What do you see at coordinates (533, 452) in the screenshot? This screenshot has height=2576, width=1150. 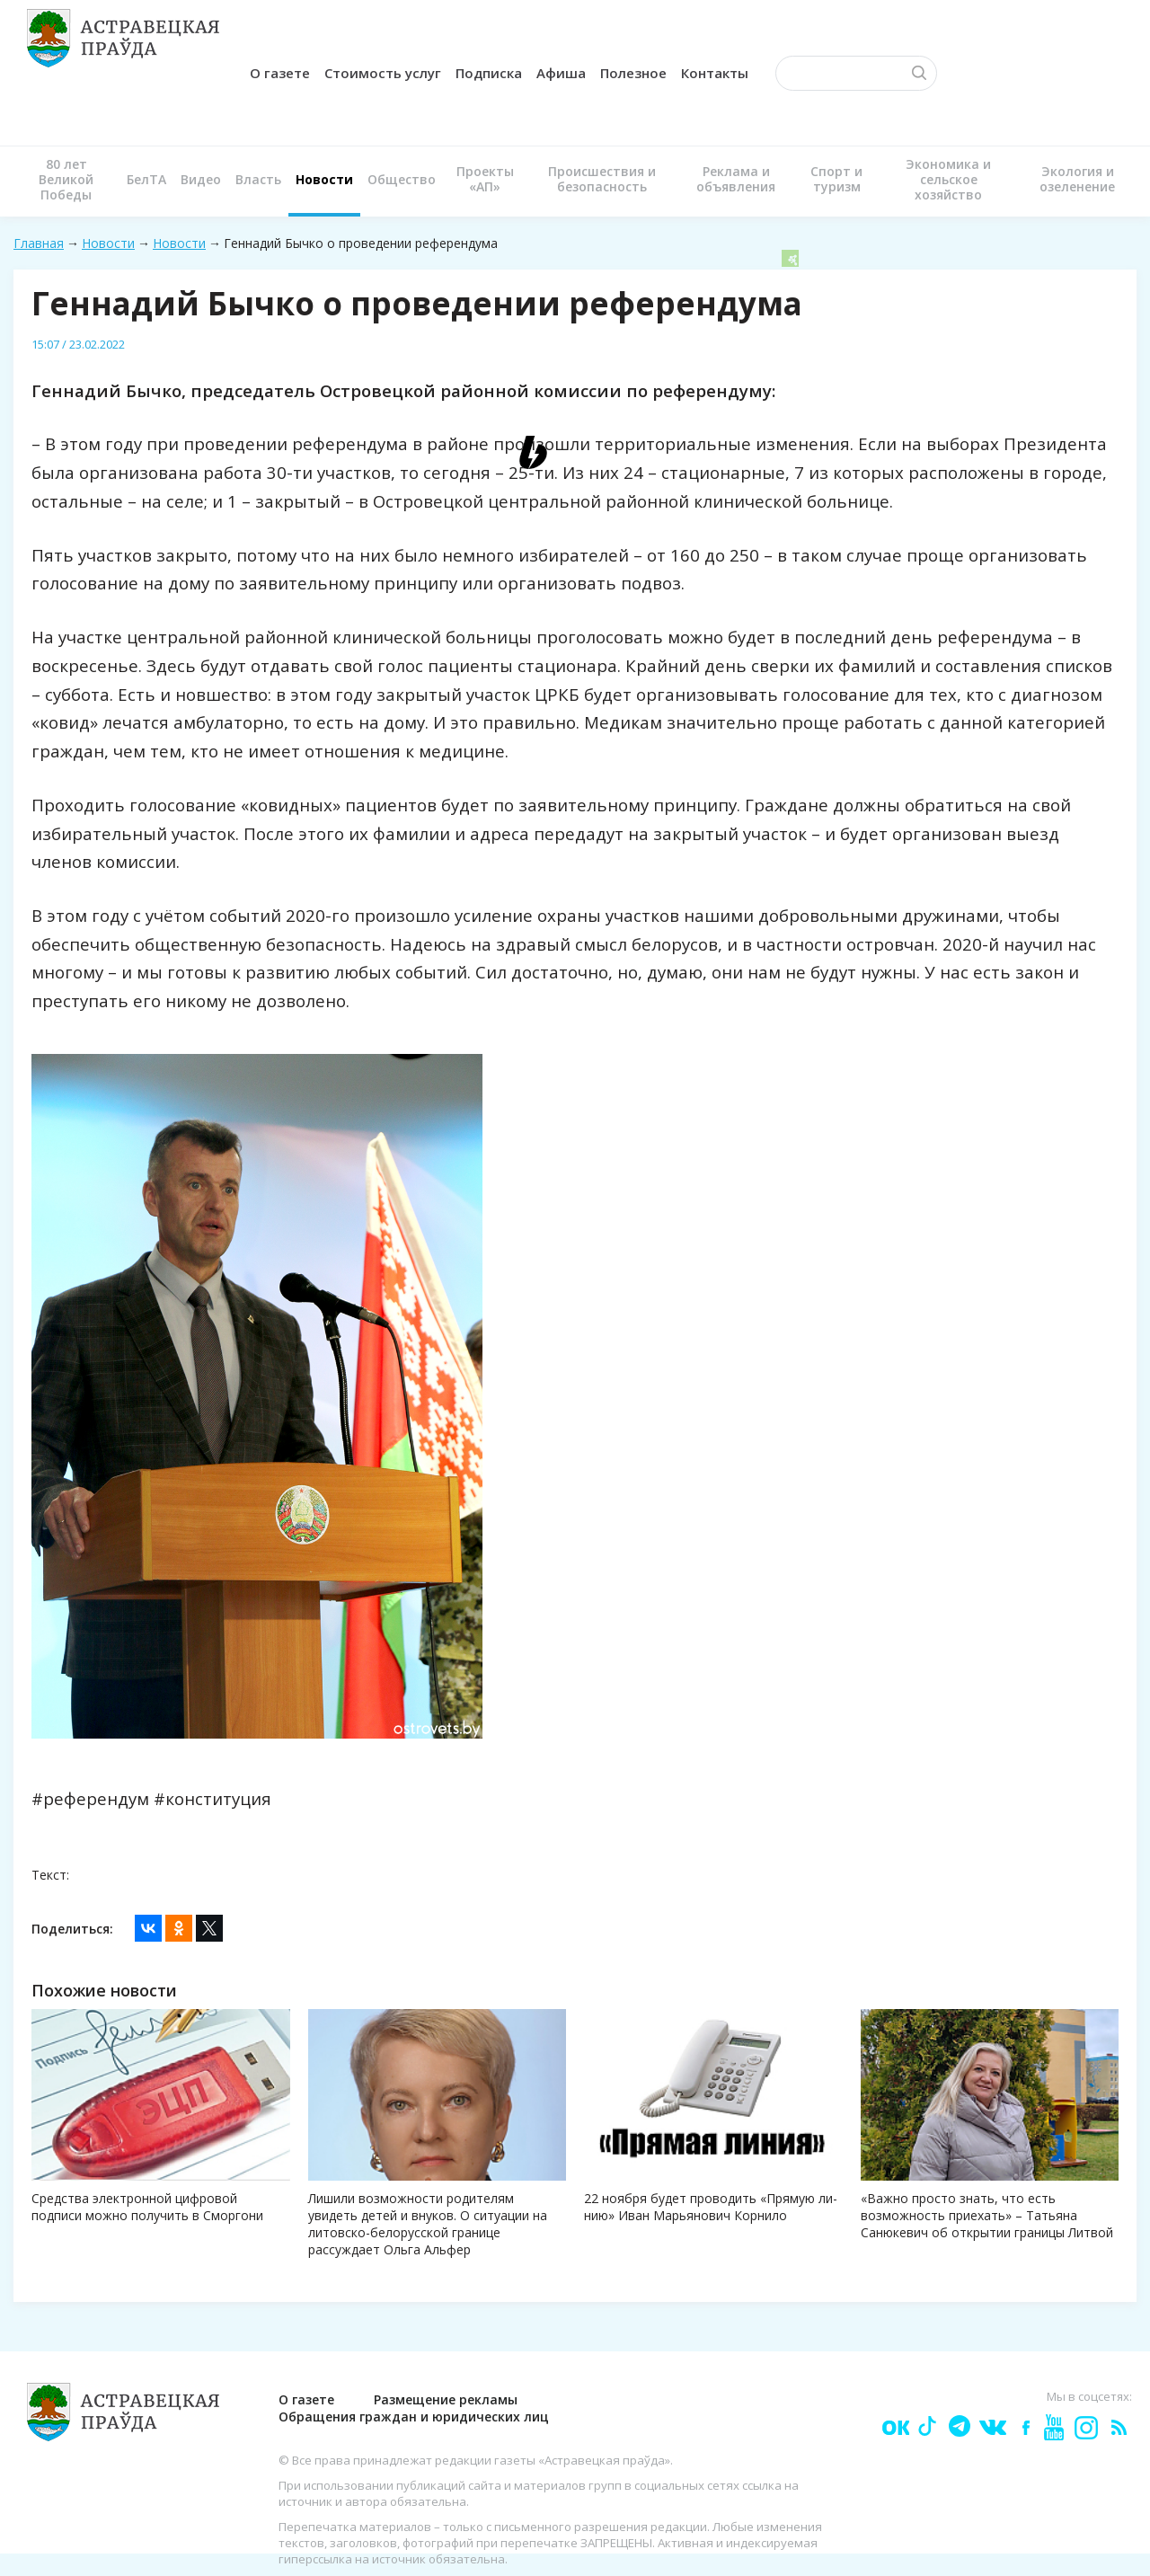 I see `open boosty creator platform` at bounding box center [533, 452].